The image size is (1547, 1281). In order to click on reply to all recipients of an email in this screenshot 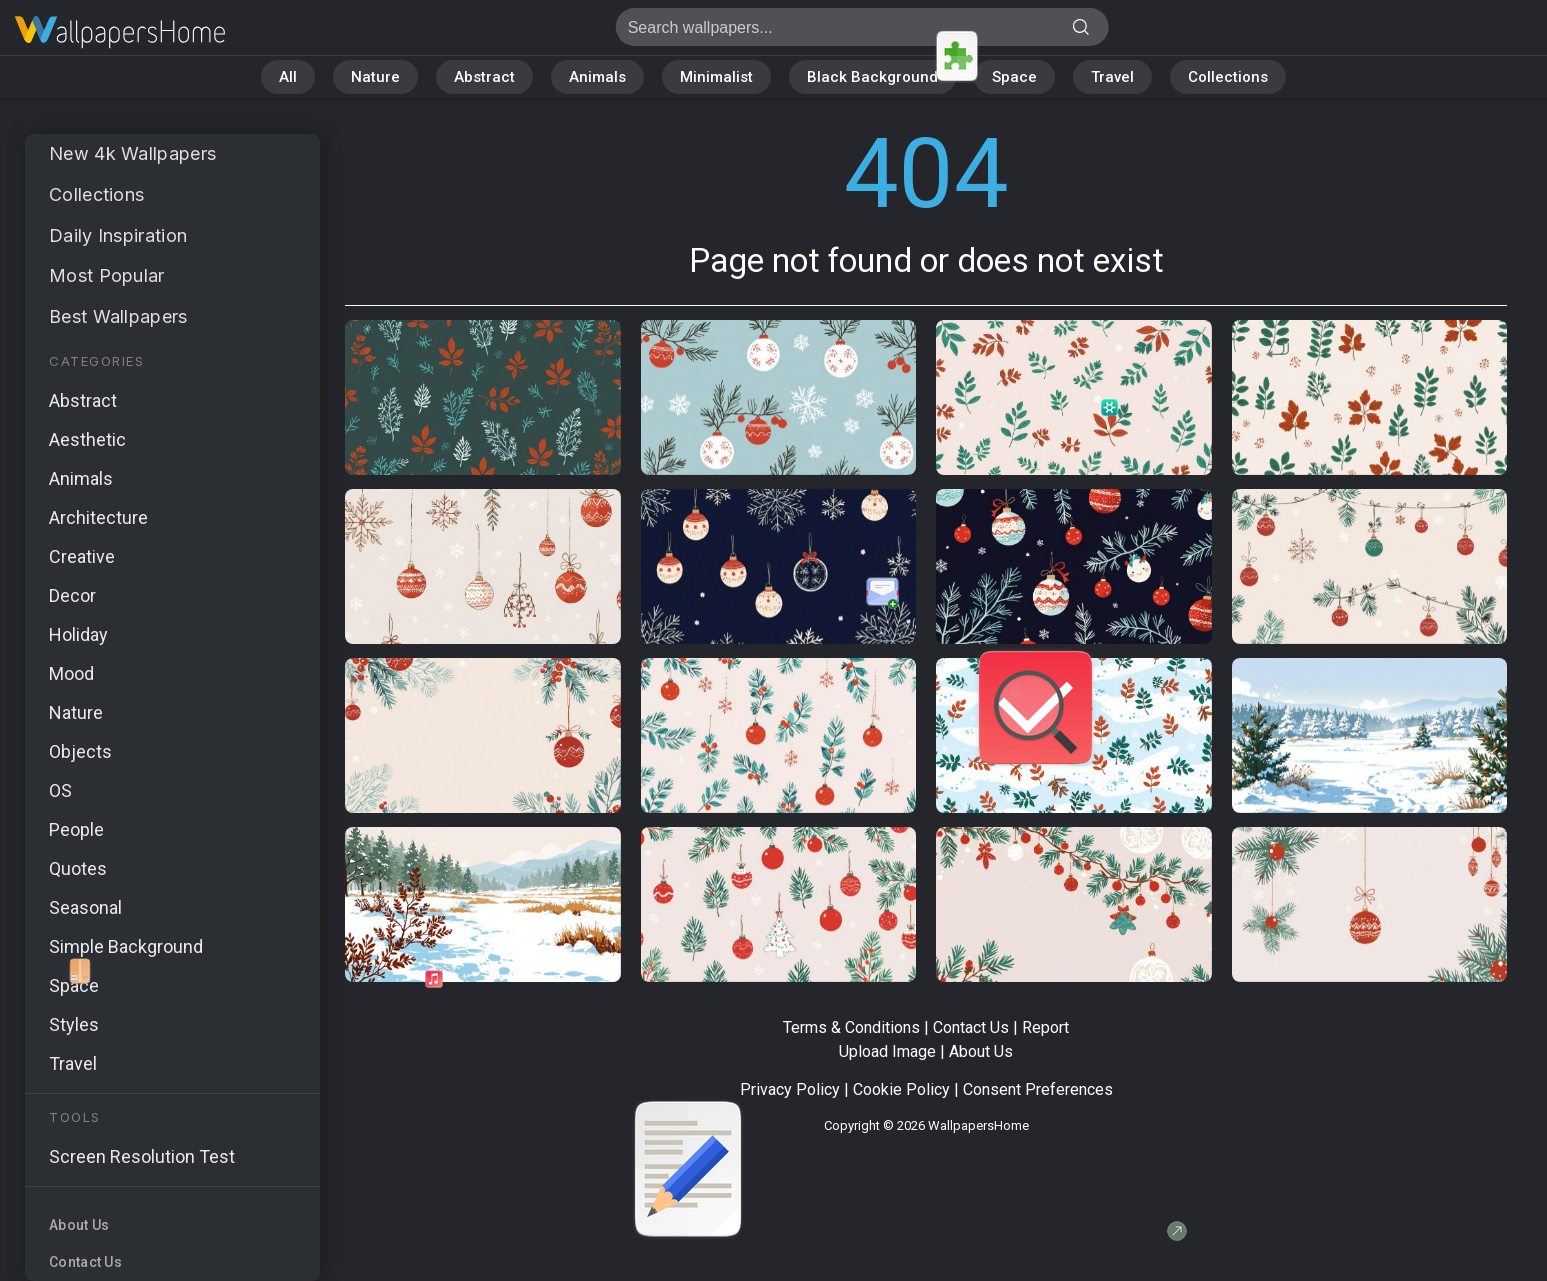, I will do `click(1277, 349)`.